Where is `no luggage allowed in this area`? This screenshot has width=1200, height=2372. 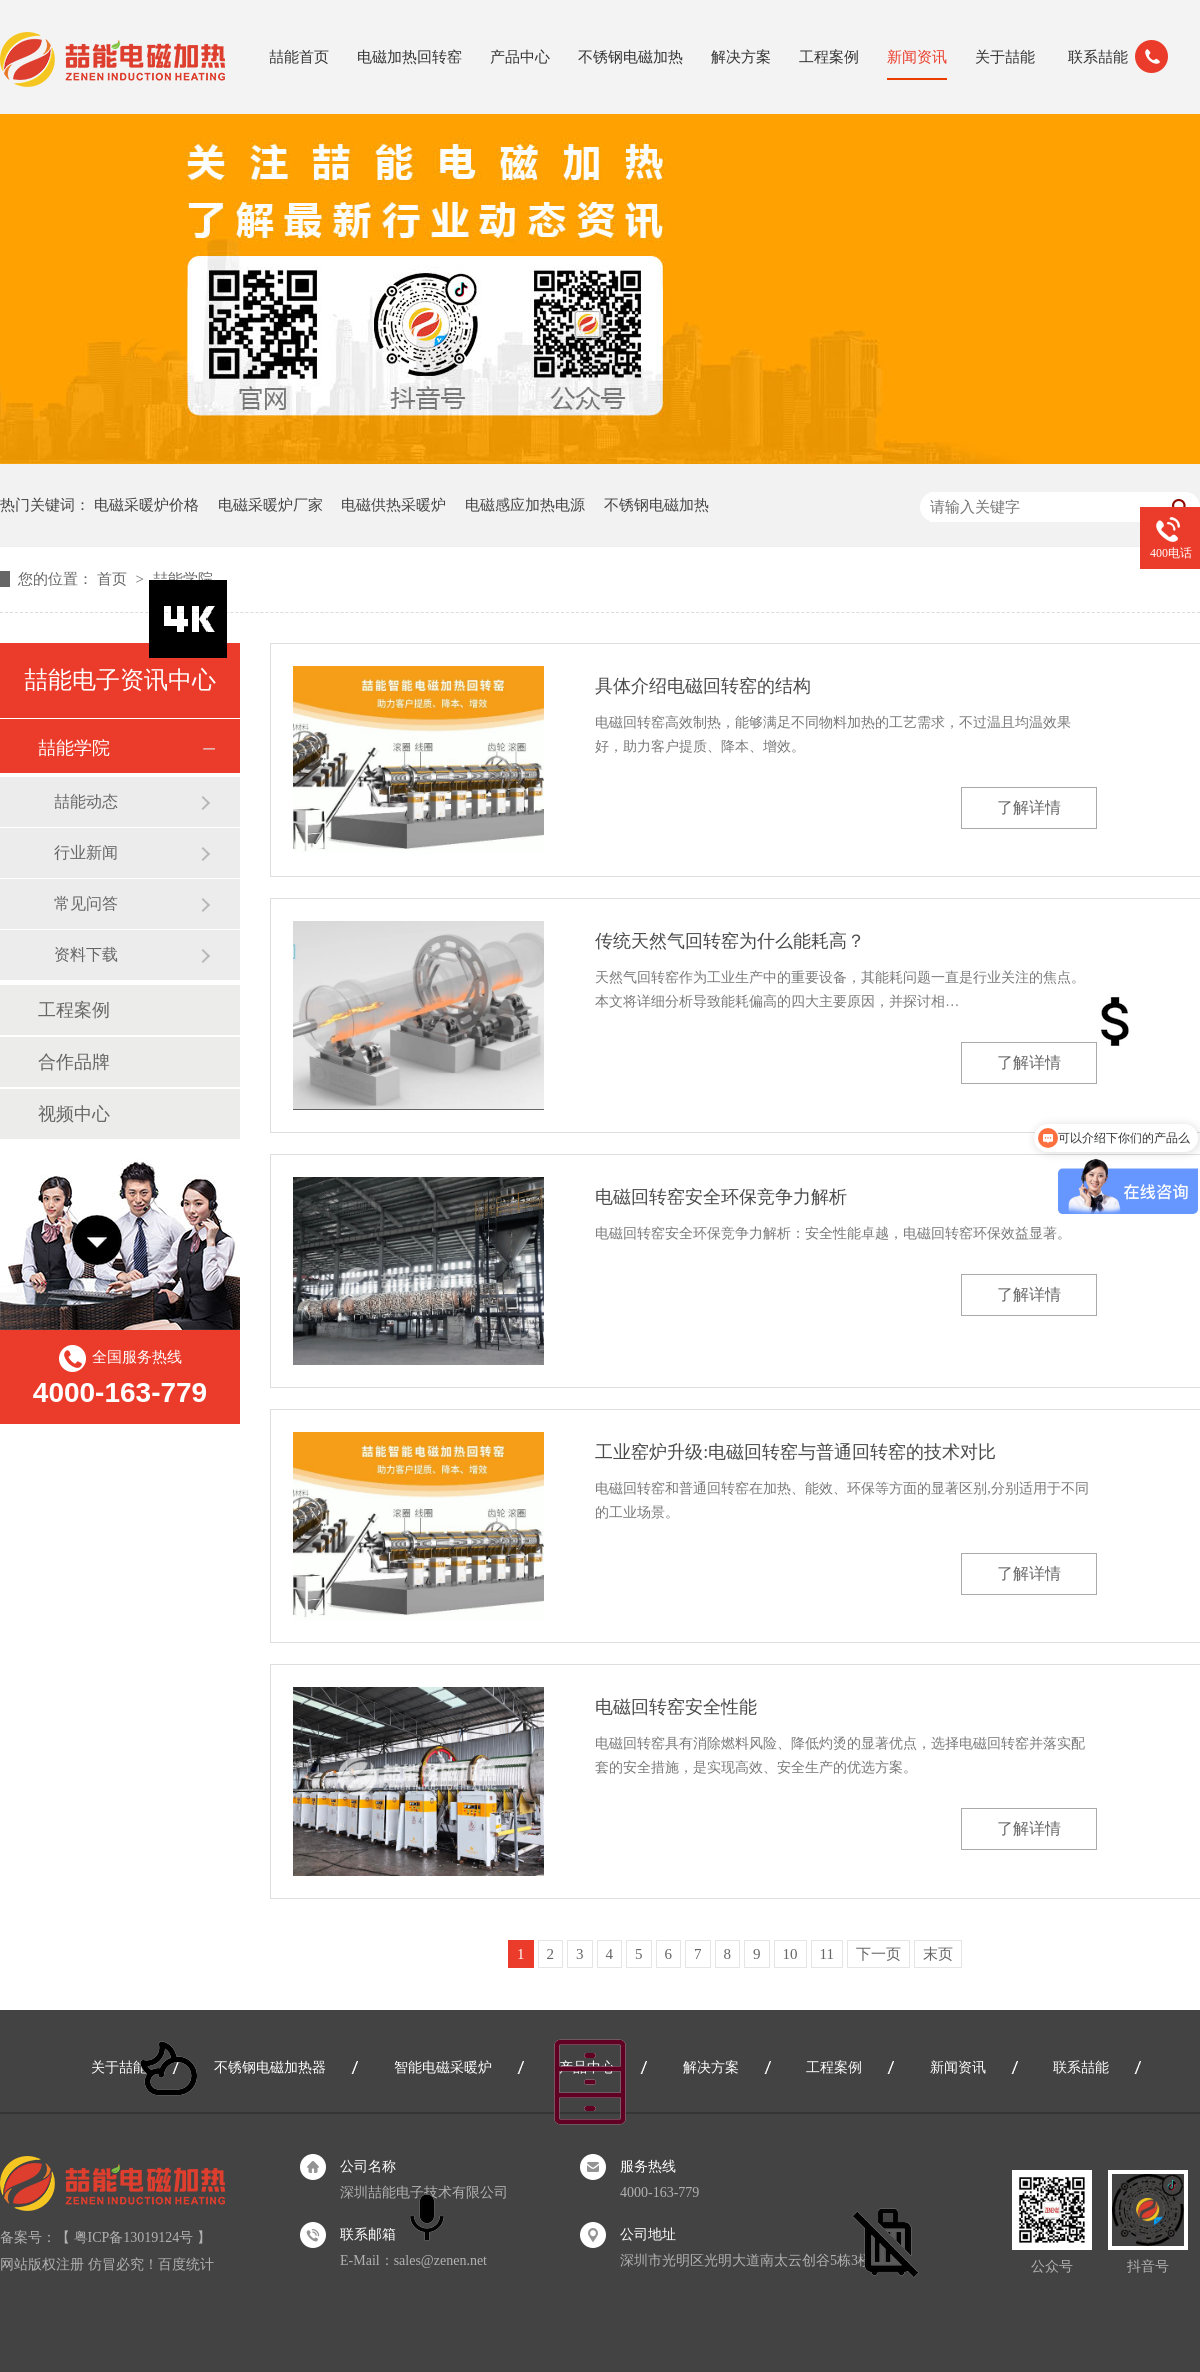 no luggage allowed in this area is located at coordinates (888, 2242).